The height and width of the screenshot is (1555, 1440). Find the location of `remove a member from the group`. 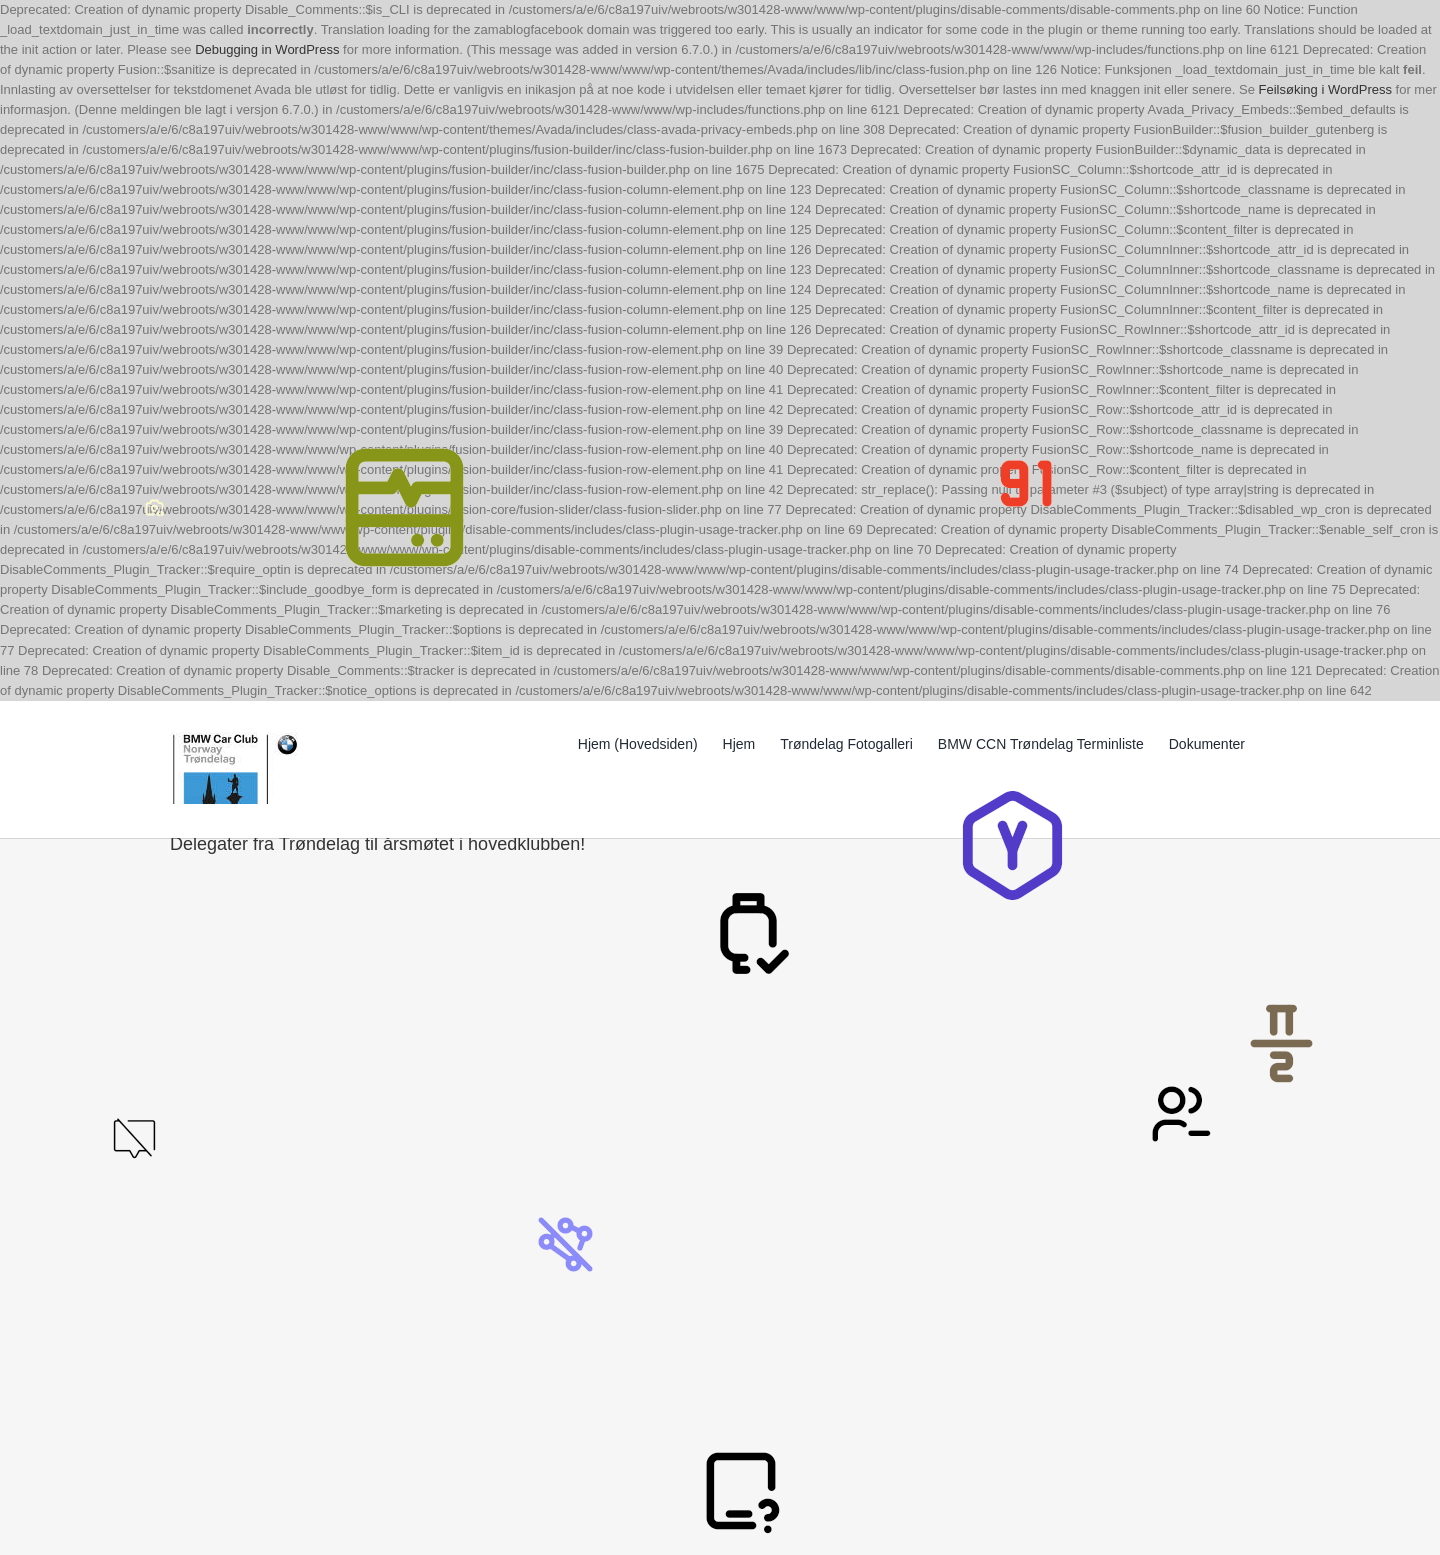

remove a member from the group is located at coordinates (1180, 1114).